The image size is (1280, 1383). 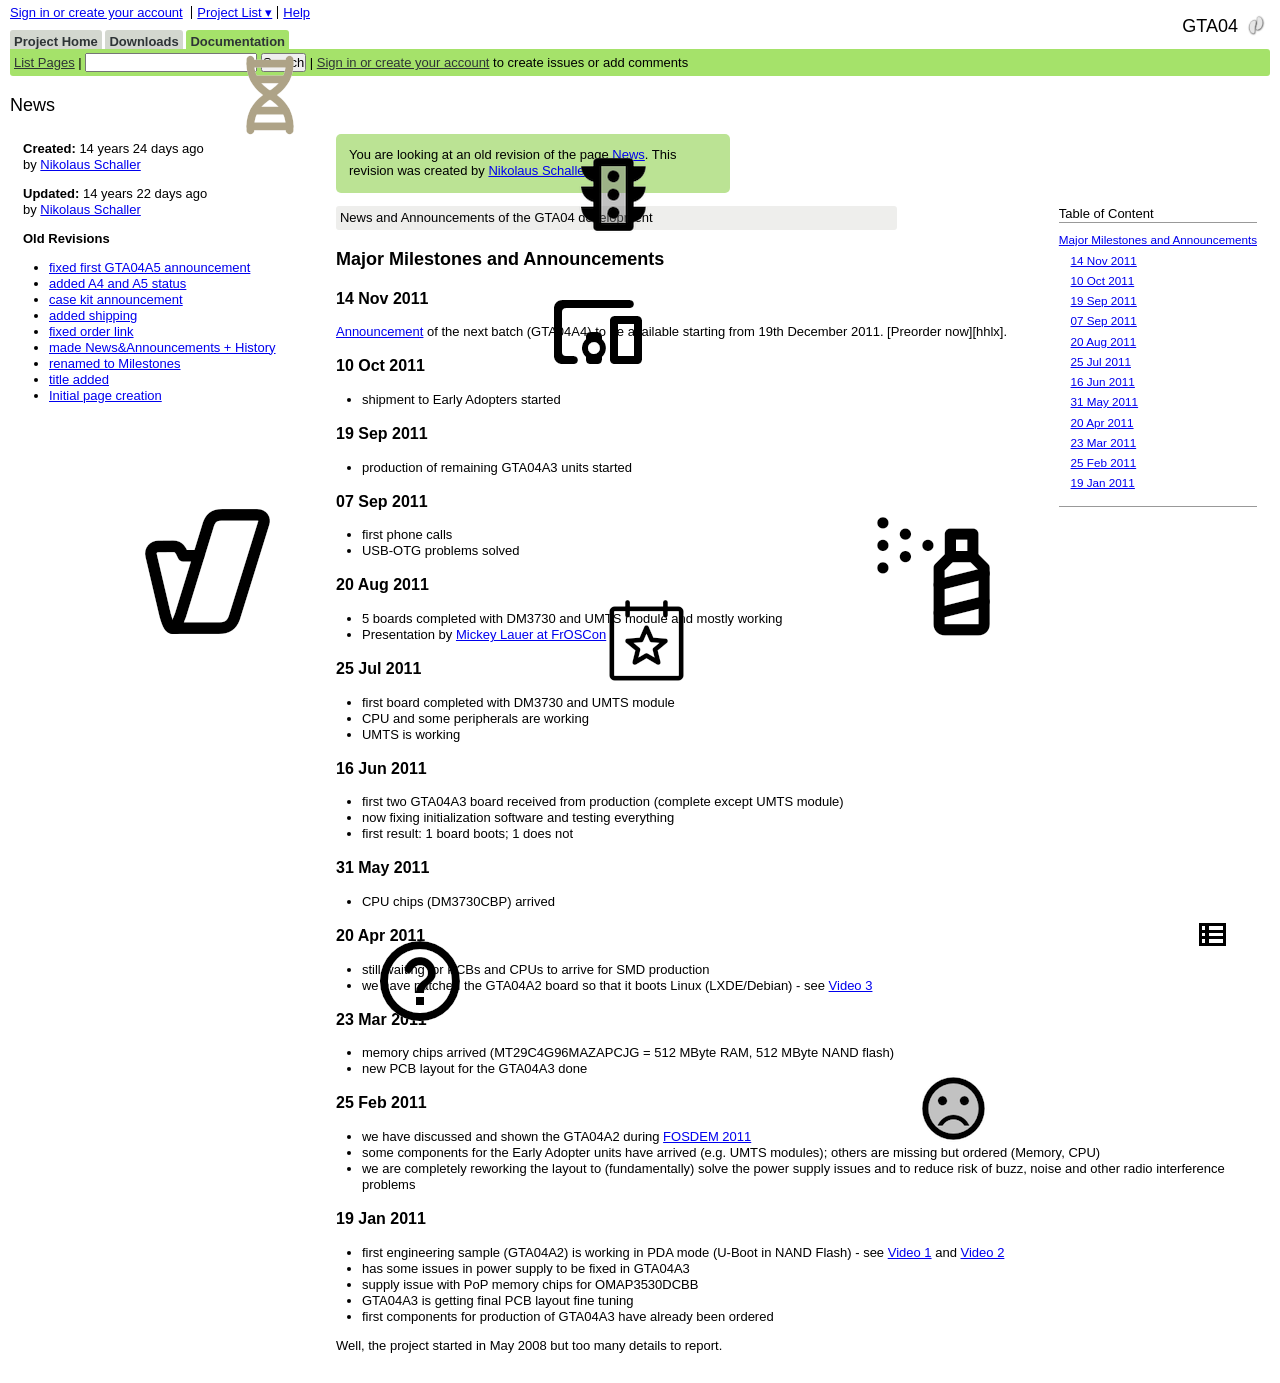 I want to click on view other connected devices, so click(x=598, y=332).